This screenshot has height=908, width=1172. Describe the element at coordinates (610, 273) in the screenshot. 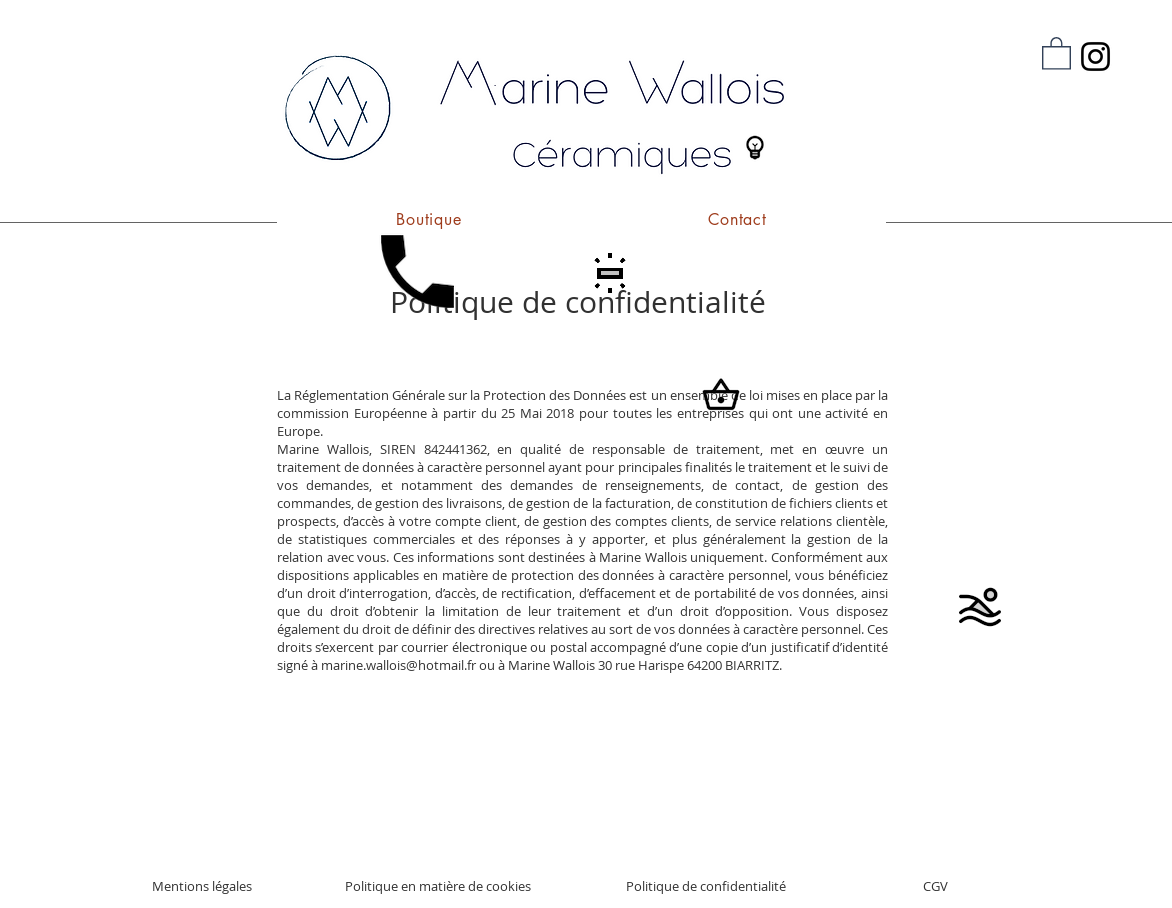

I see `adjust panel light or display brightness` at that location.